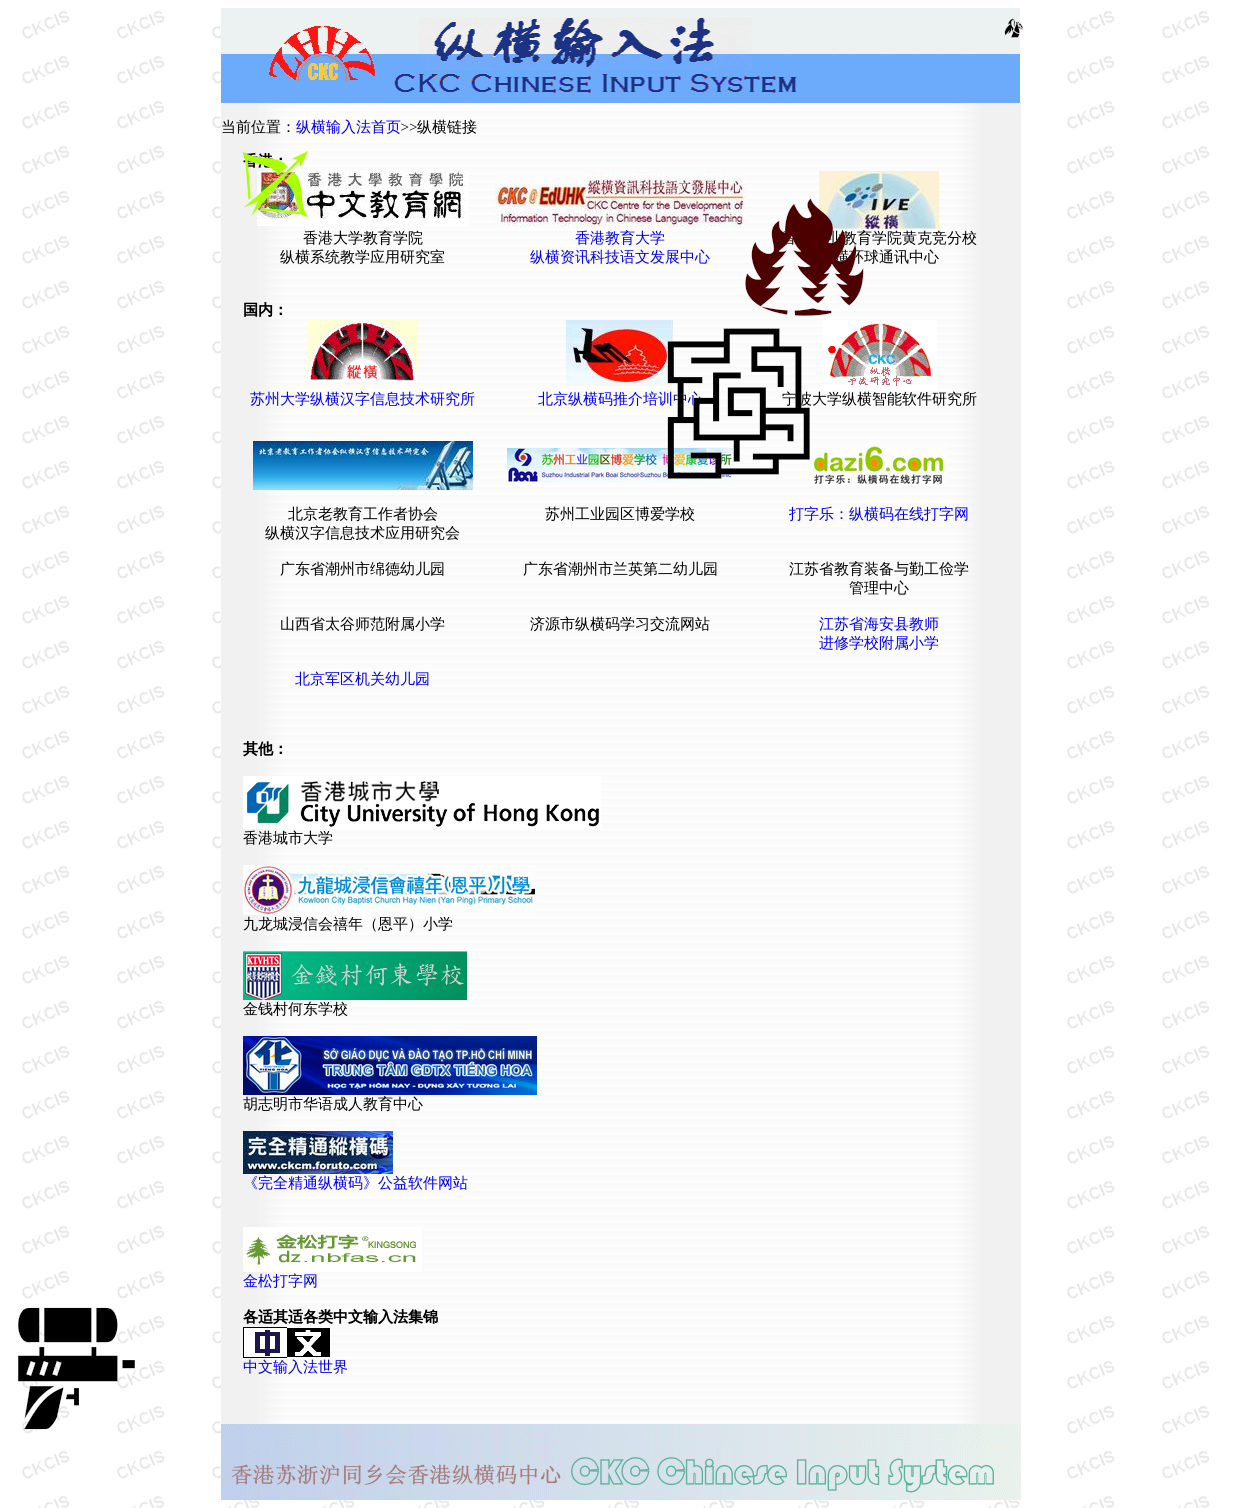 The width and height of the screenshot is (1241, 1508). Describe the element at coordinates (76, 1368) in the screenshot. I see `select water gun weapon in game` at that location.